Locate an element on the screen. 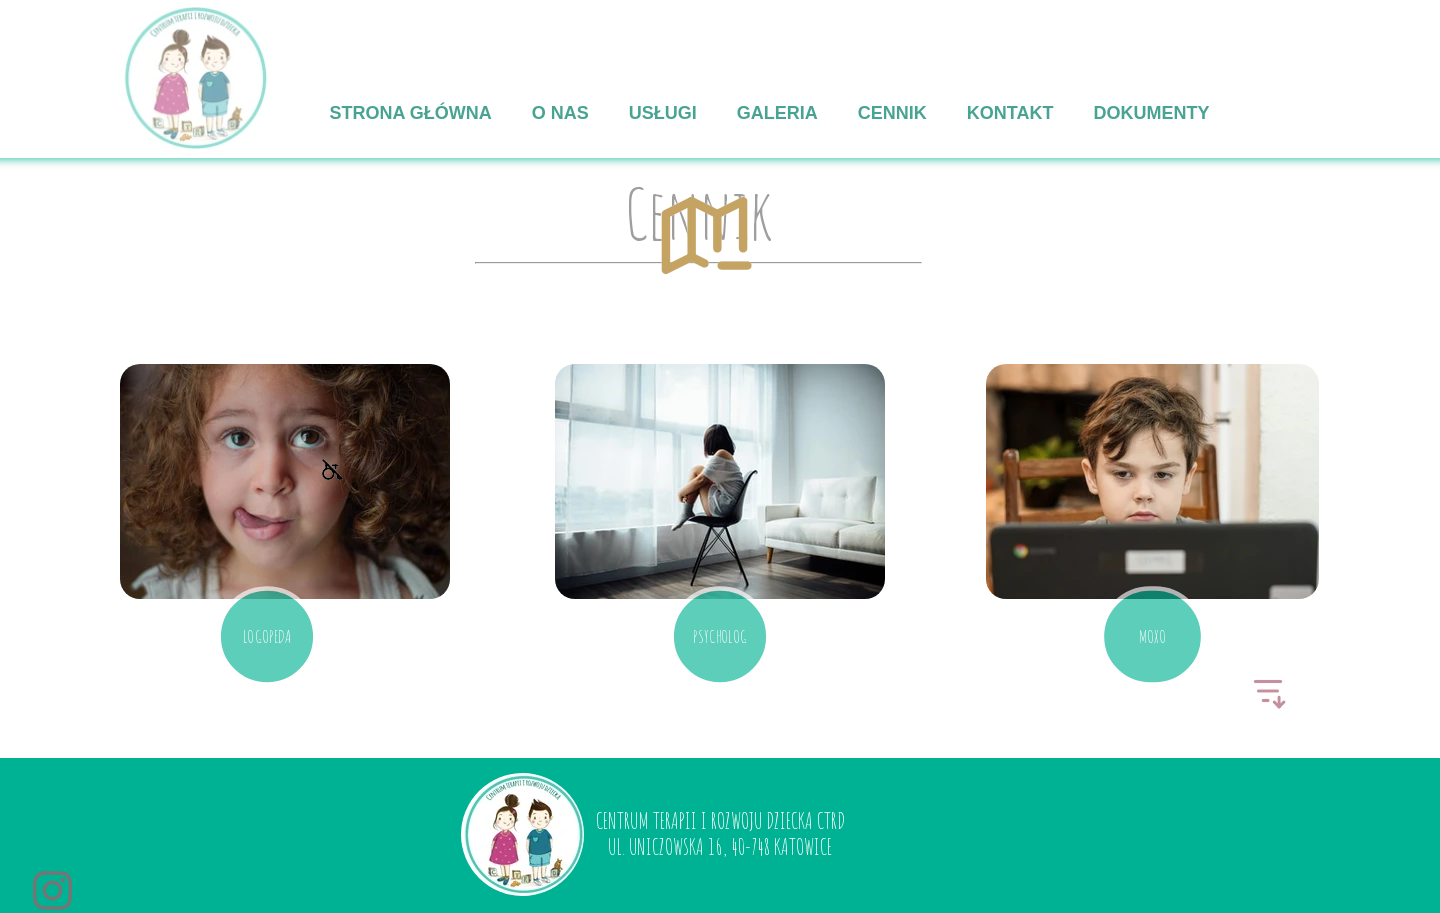 This screenshot has height=913, width=1440. remove a location from the map is located at coordinates (704, 235).